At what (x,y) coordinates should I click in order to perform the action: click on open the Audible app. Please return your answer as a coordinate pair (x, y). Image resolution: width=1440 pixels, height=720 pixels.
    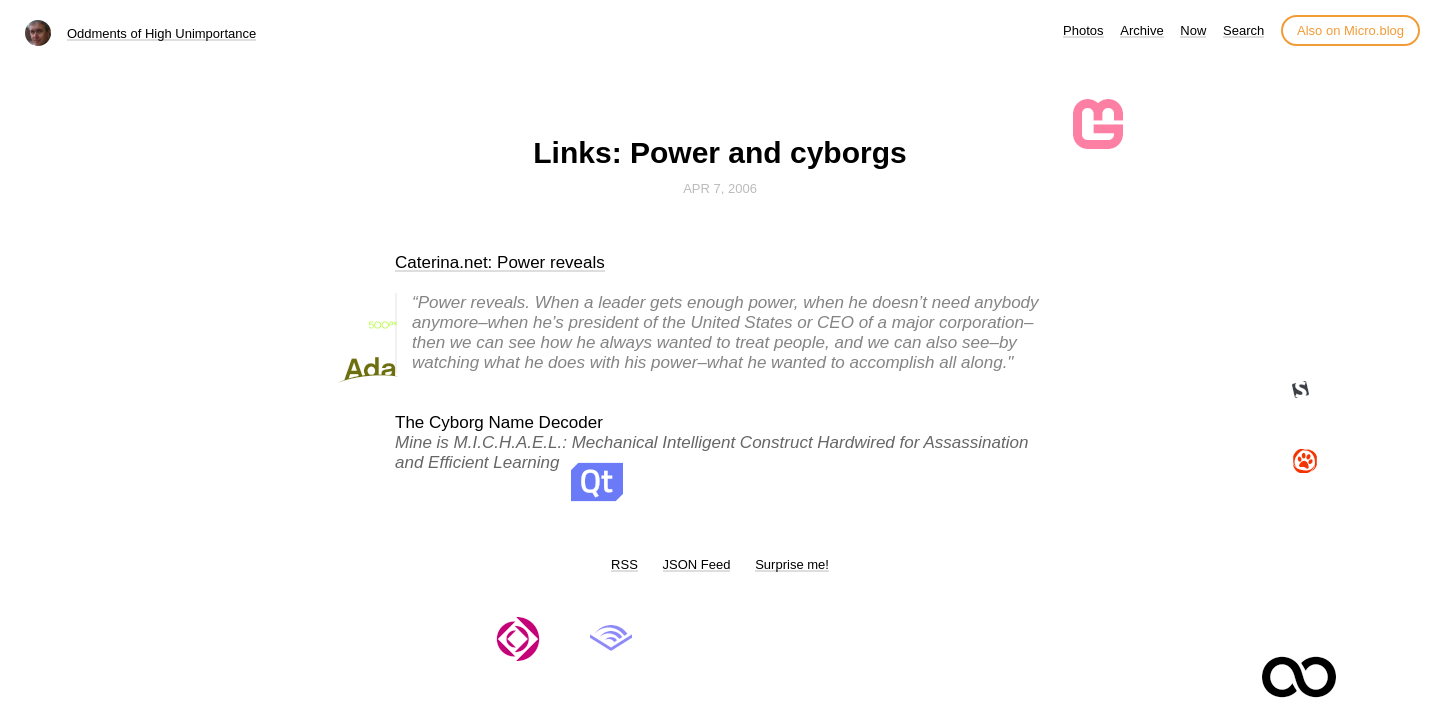
    Looking at the image, I should click on (611, 638).